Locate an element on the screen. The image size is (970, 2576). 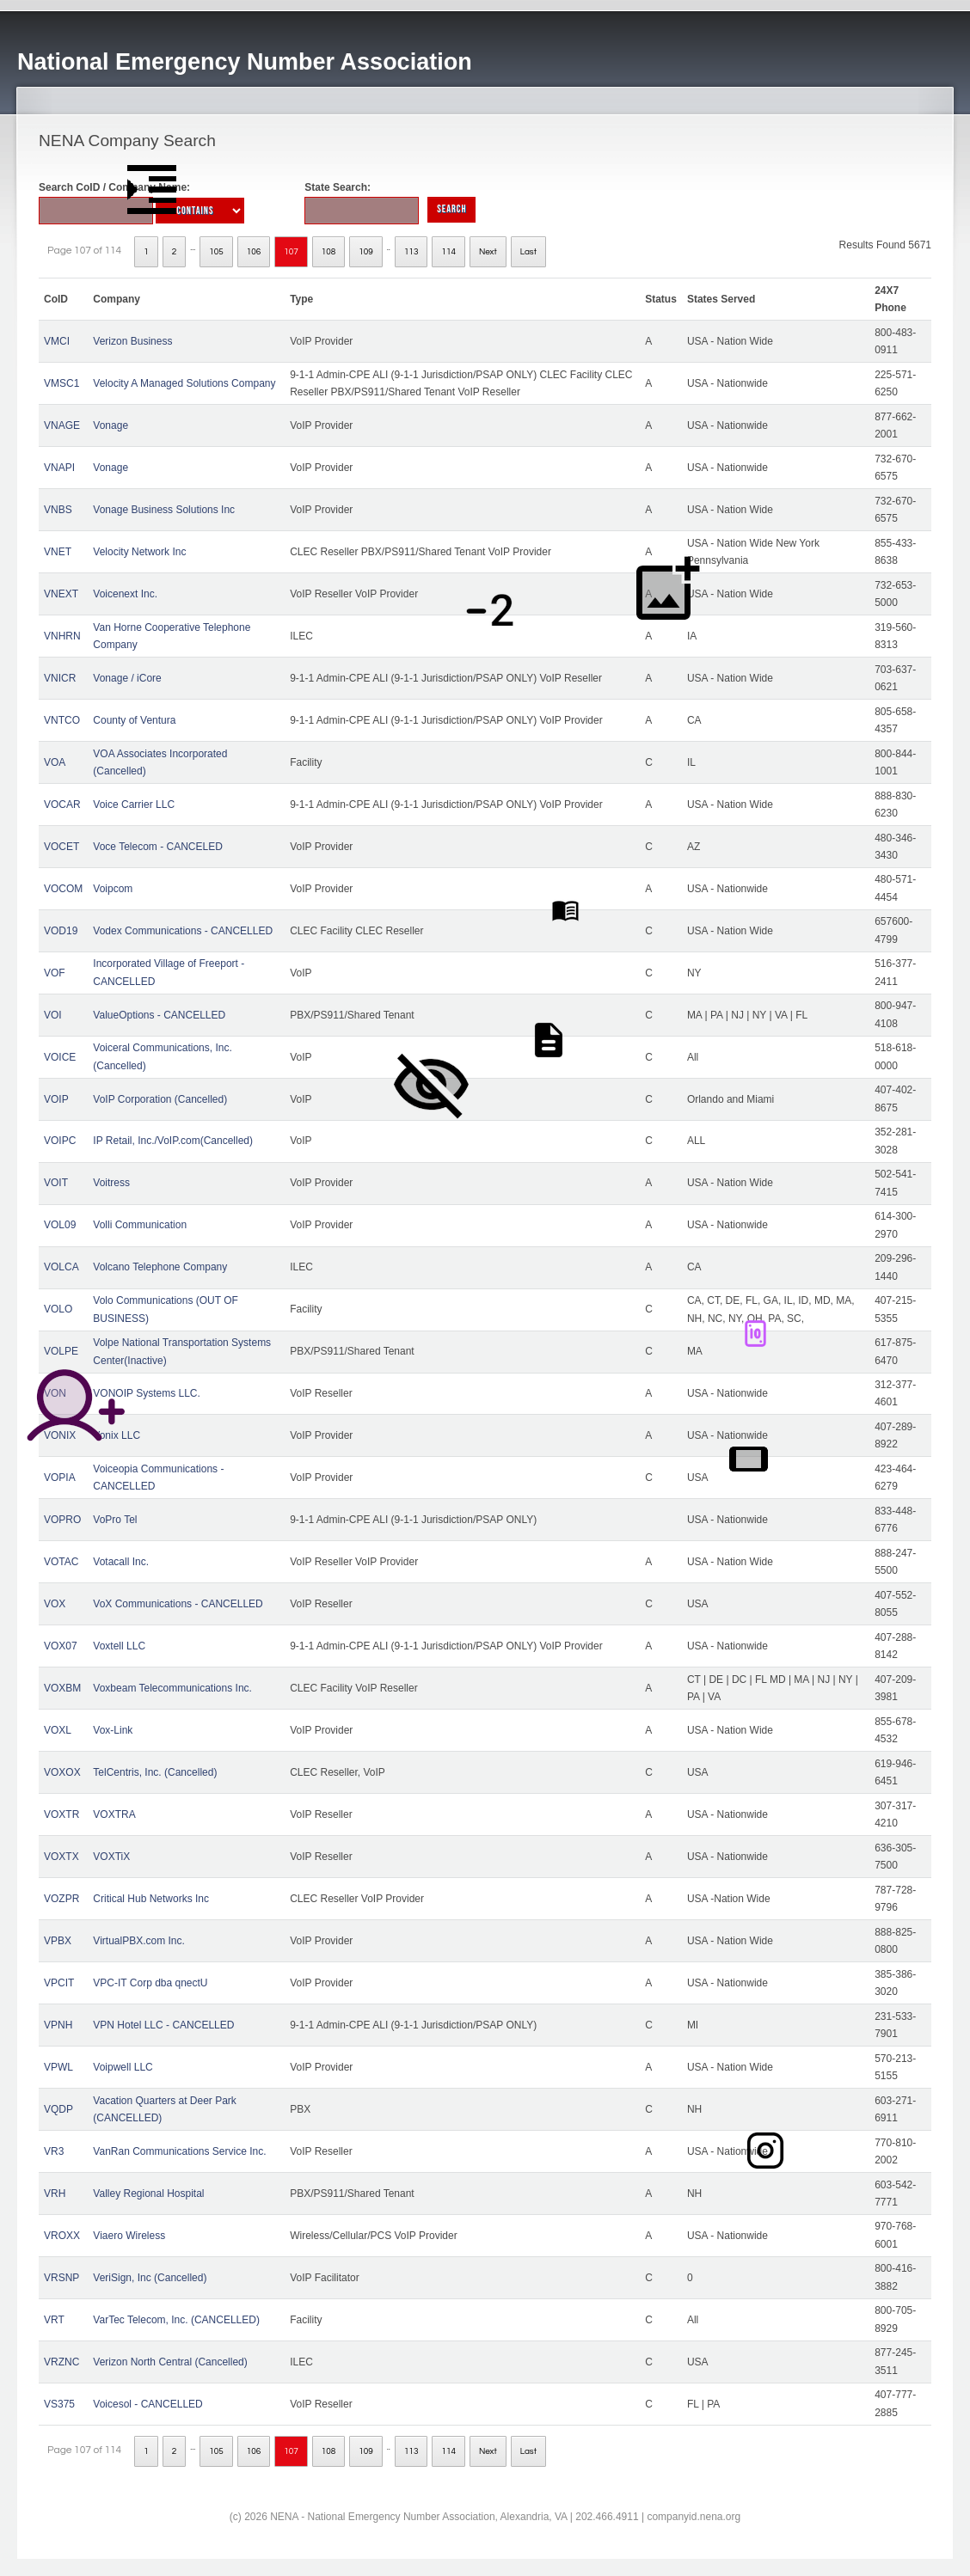
view document details is located at coordinates (549, 1040).